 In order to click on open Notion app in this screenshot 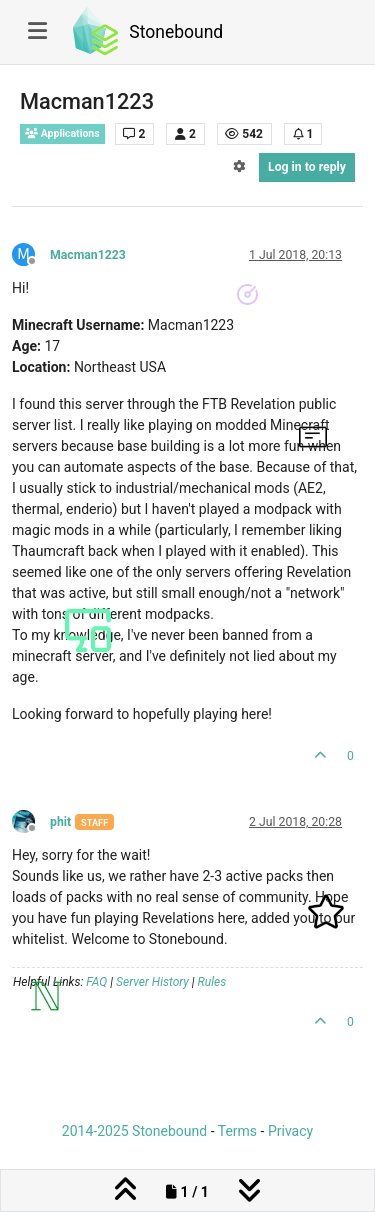, I will do `click(47, 996)`.